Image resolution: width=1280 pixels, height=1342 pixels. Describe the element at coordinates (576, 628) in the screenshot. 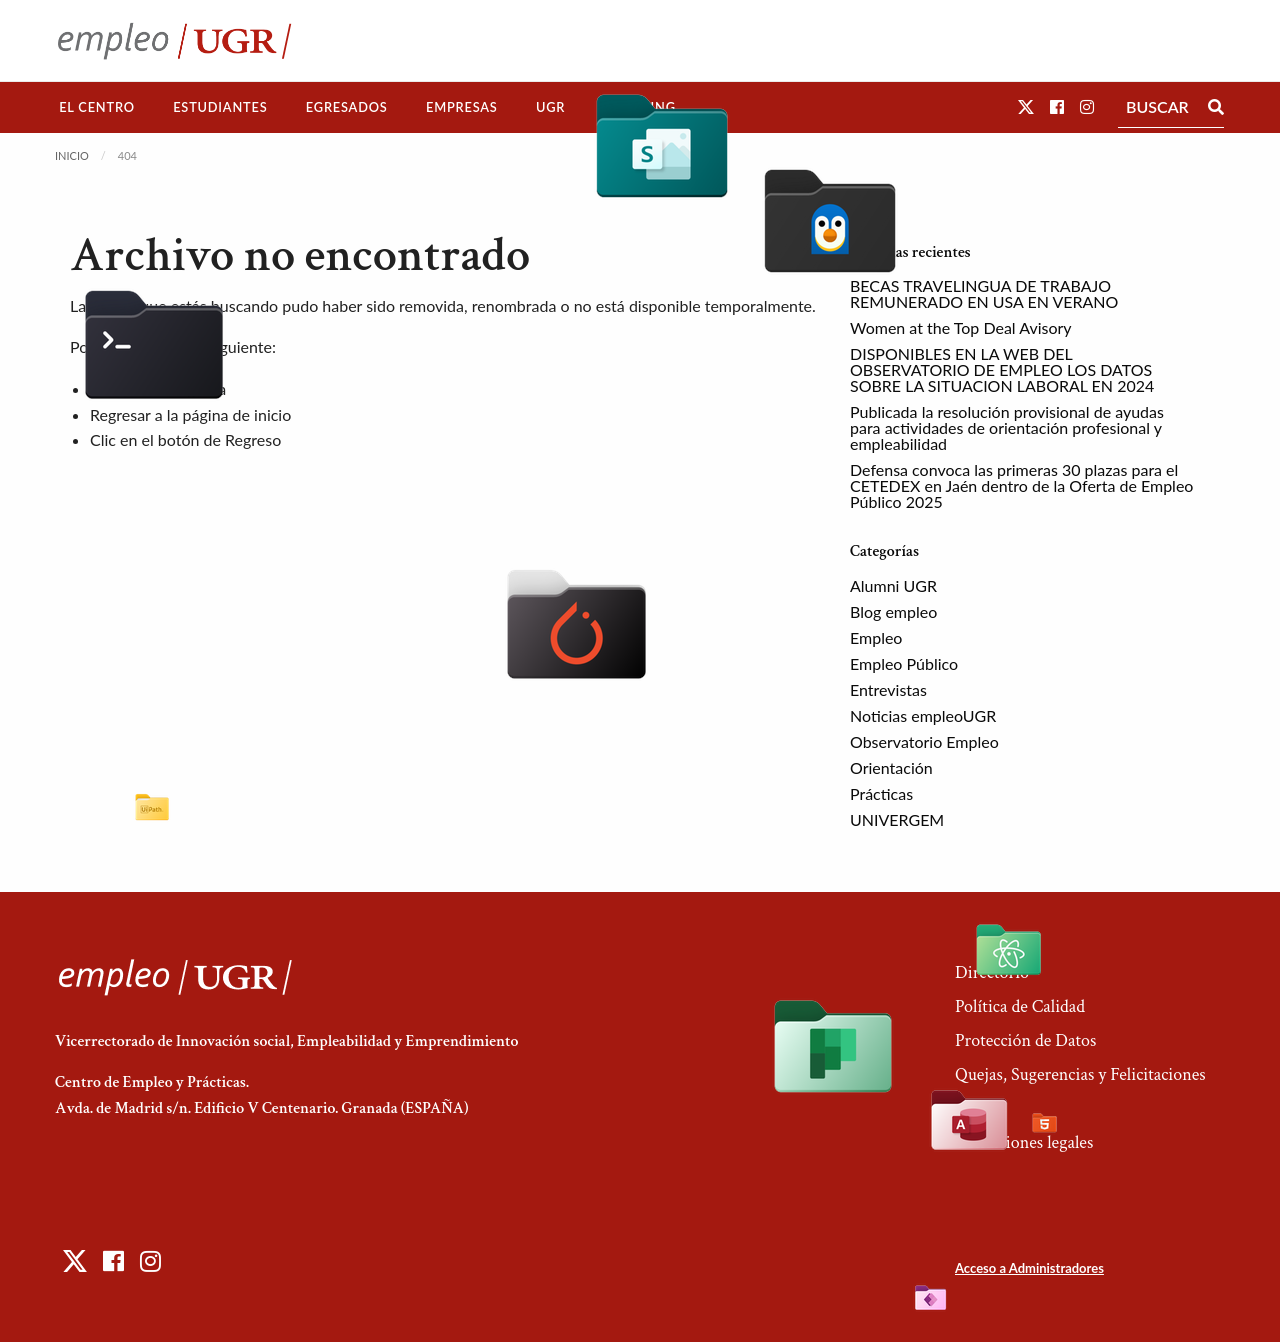

I see `open pytorch project folder` at that location.